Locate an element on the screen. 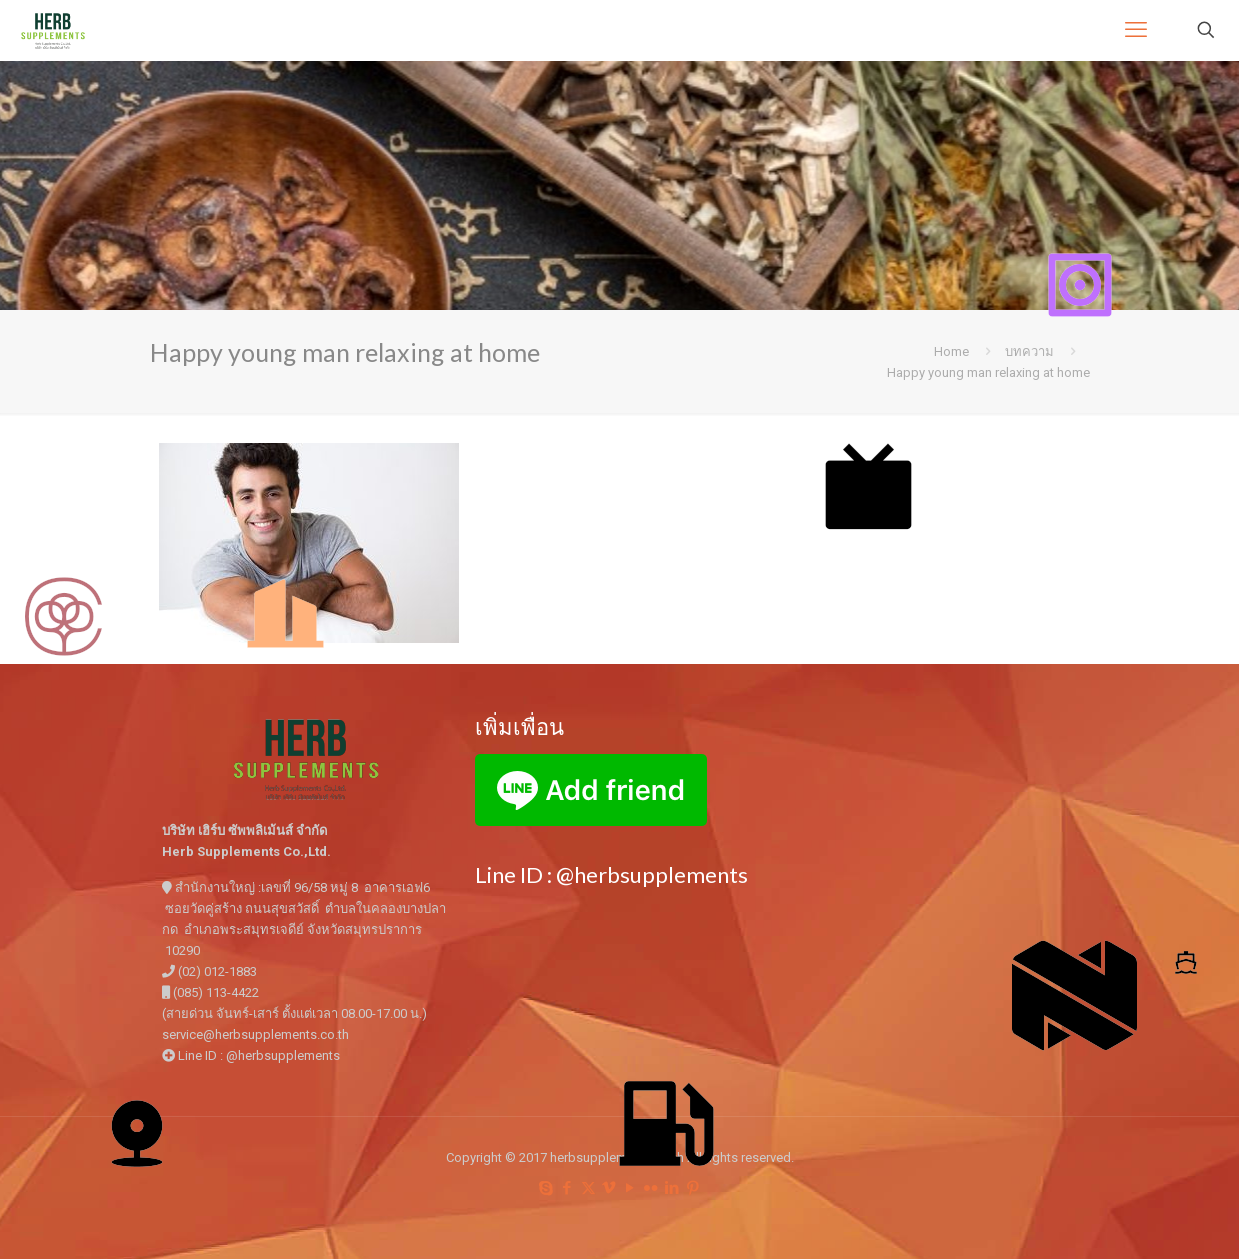  view location with surrounding area range is located at coordinates (137, 1132).